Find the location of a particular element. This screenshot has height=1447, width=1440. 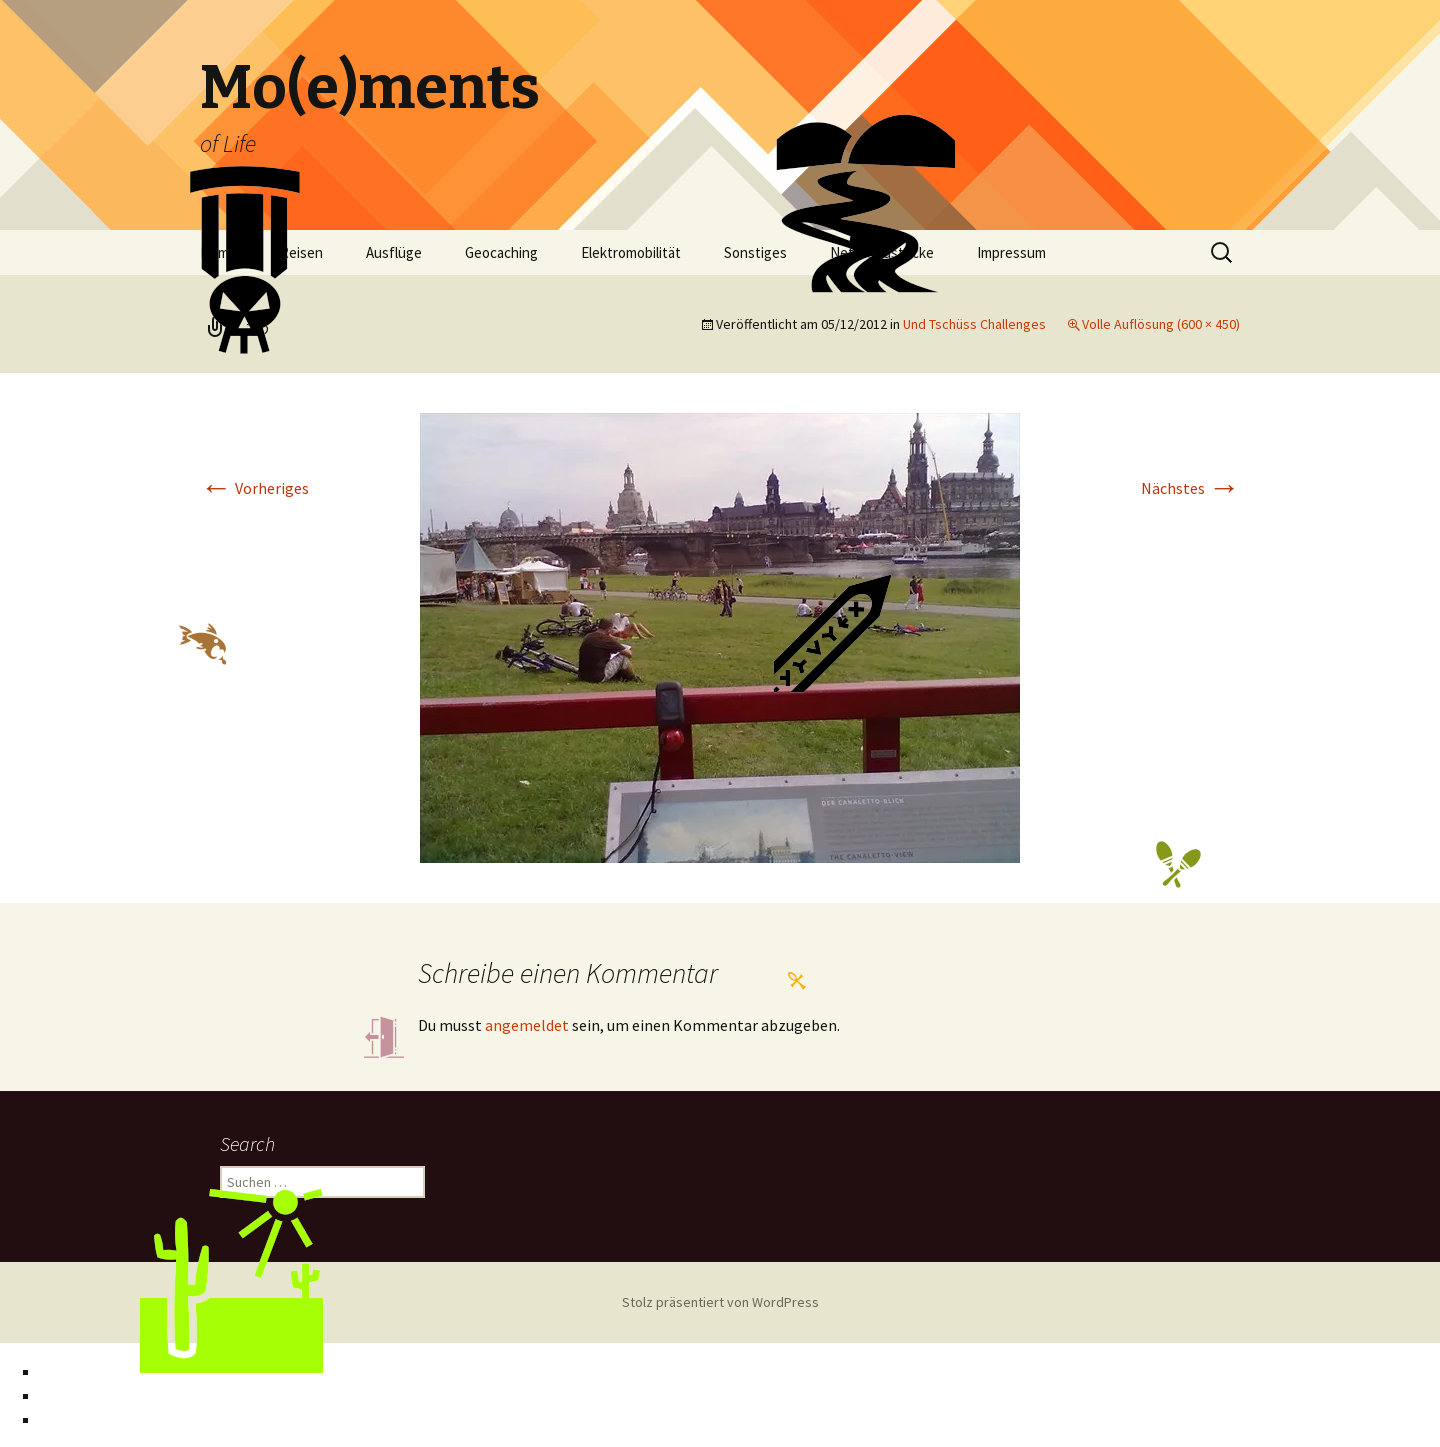

access music or sound effects settings is located at coordinates (1178, 864).